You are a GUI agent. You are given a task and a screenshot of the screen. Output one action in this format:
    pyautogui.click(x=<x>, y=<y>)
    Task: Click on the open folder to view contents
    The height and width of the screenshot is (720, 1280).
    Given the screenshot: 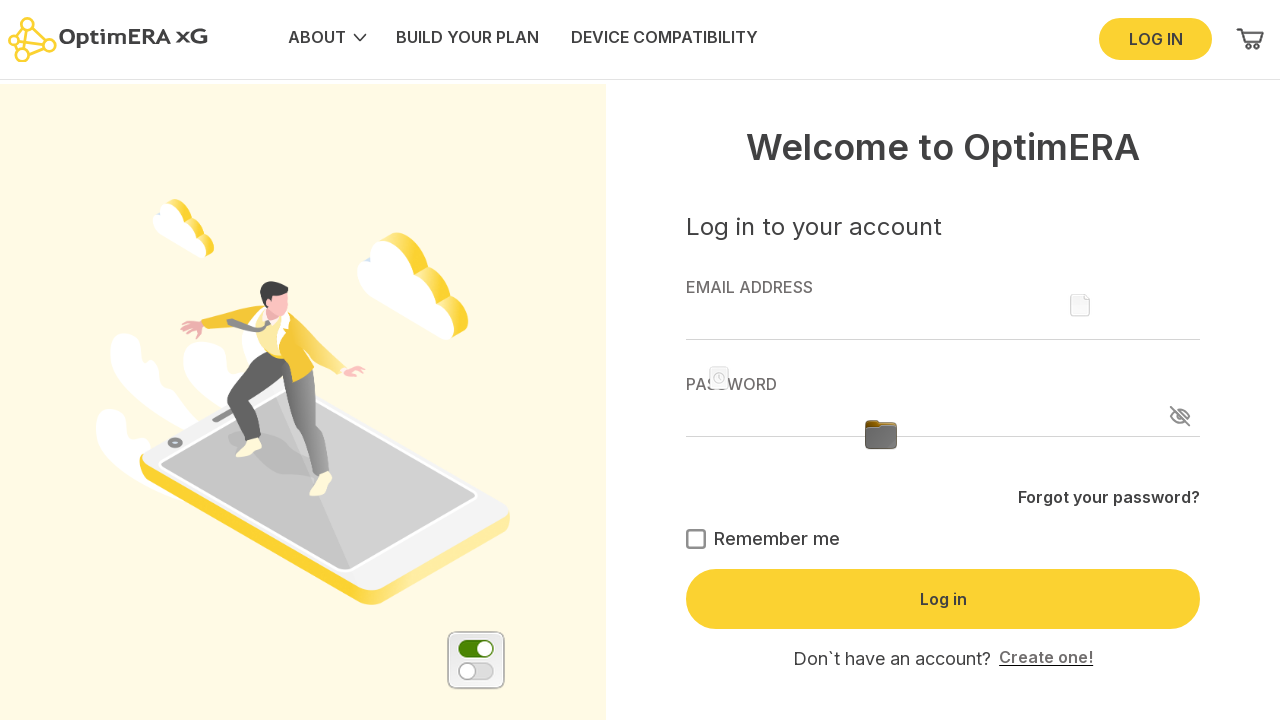 What is the action you would take?
    pyautogui.click(x=881, y=434)
    